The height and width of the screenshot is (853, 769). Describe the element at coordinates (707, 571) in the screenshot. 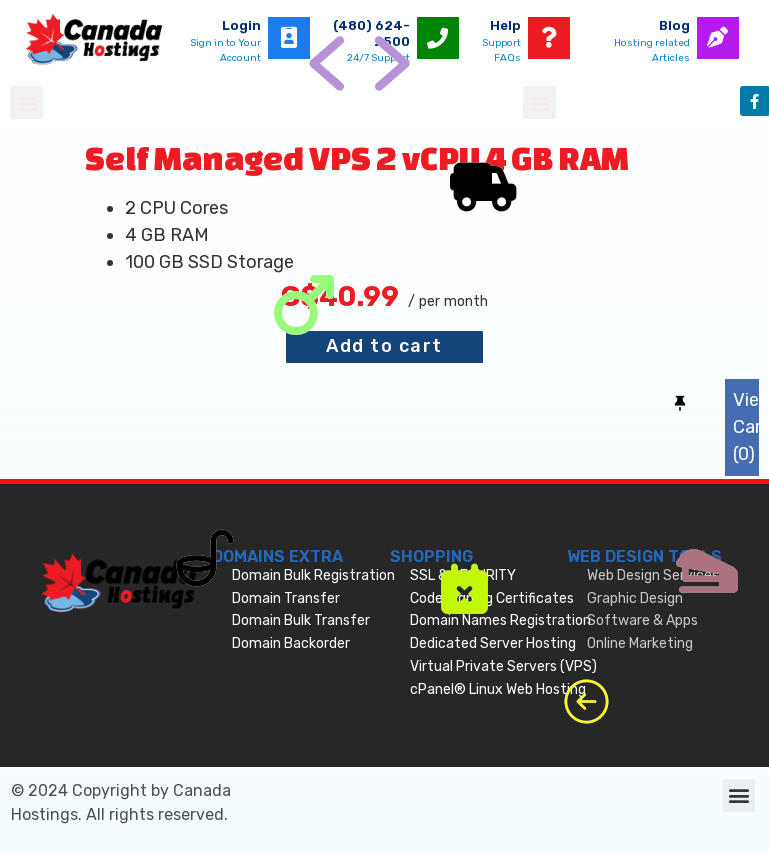

I see `attach or bind documents together` at that location.